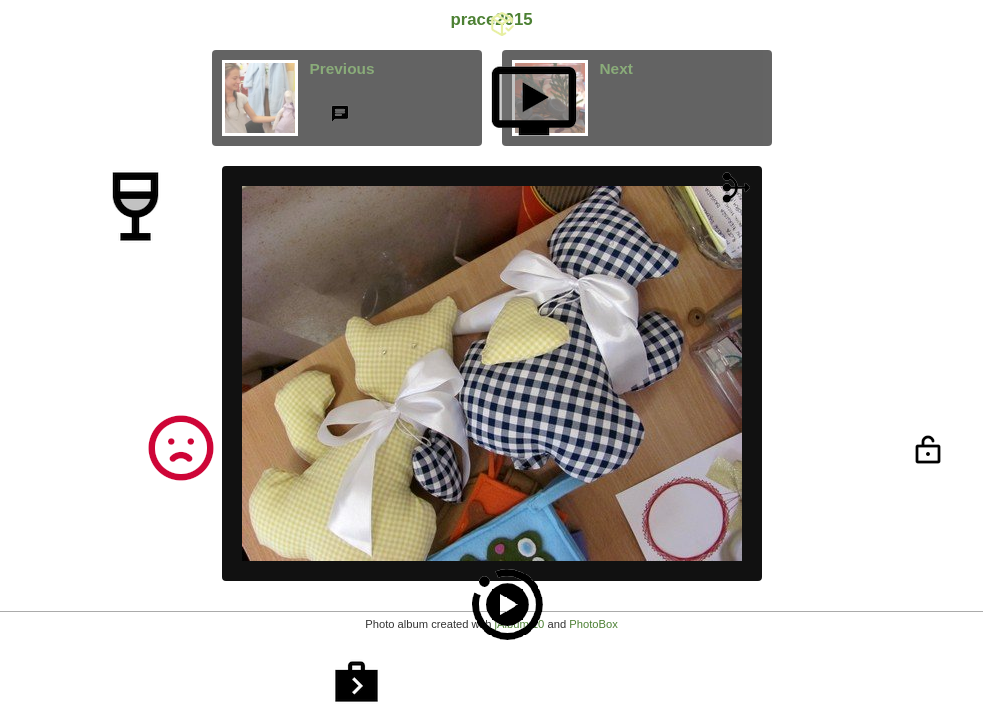 Image resolution: width=983 pixels, height=720 pixels. Describe the element at coordinates (135, 206) in the screenshot. I see `find nearby wine bars or restaurants` at that location.